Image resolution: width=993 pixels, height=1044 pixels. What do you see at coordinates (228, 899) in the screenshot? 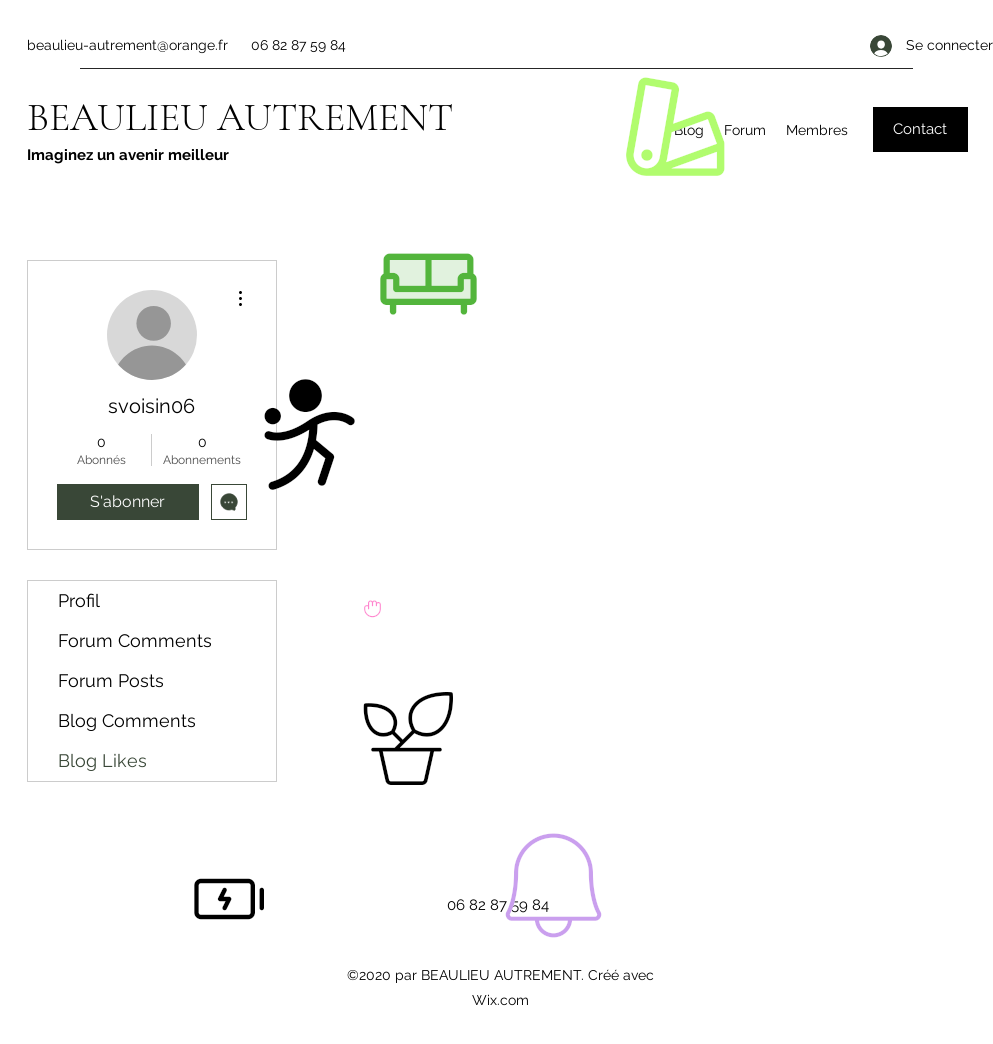
I see `indicates device is currently charging` at bounding box center [228, 899].